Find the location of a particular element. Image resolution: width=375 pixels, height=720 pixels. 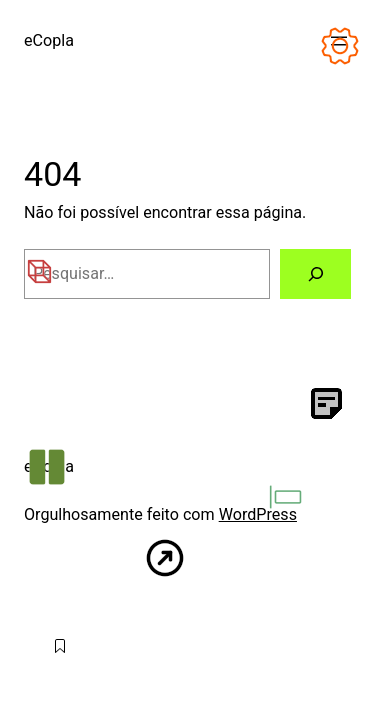

access settings is located at coordinates (340, 46).